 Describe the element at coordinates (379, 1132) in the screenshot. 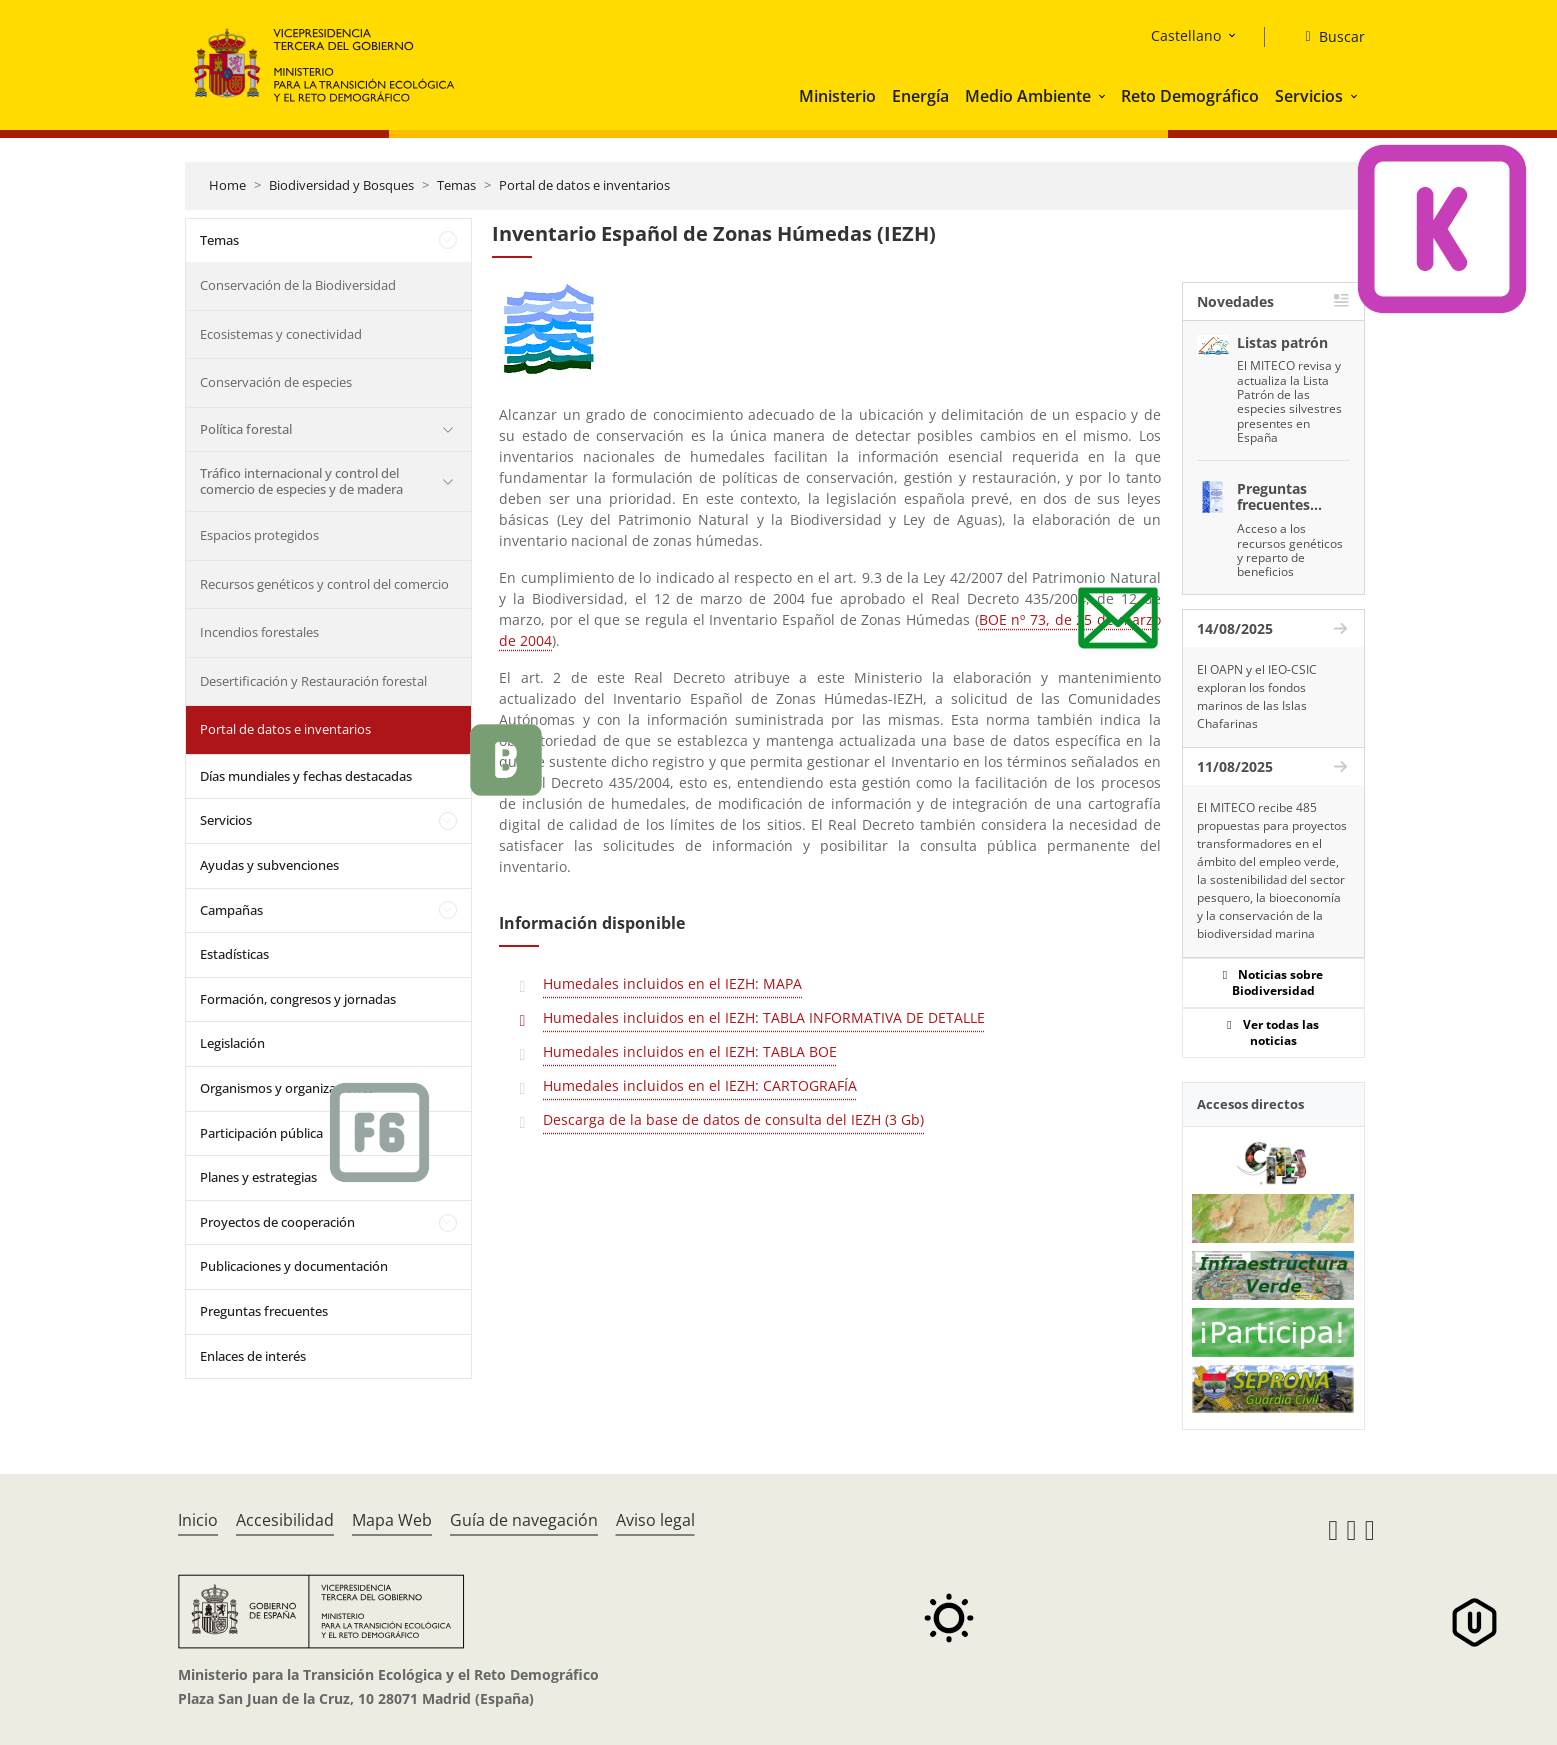

I see `press F6 keyboard shortcut` at that location.